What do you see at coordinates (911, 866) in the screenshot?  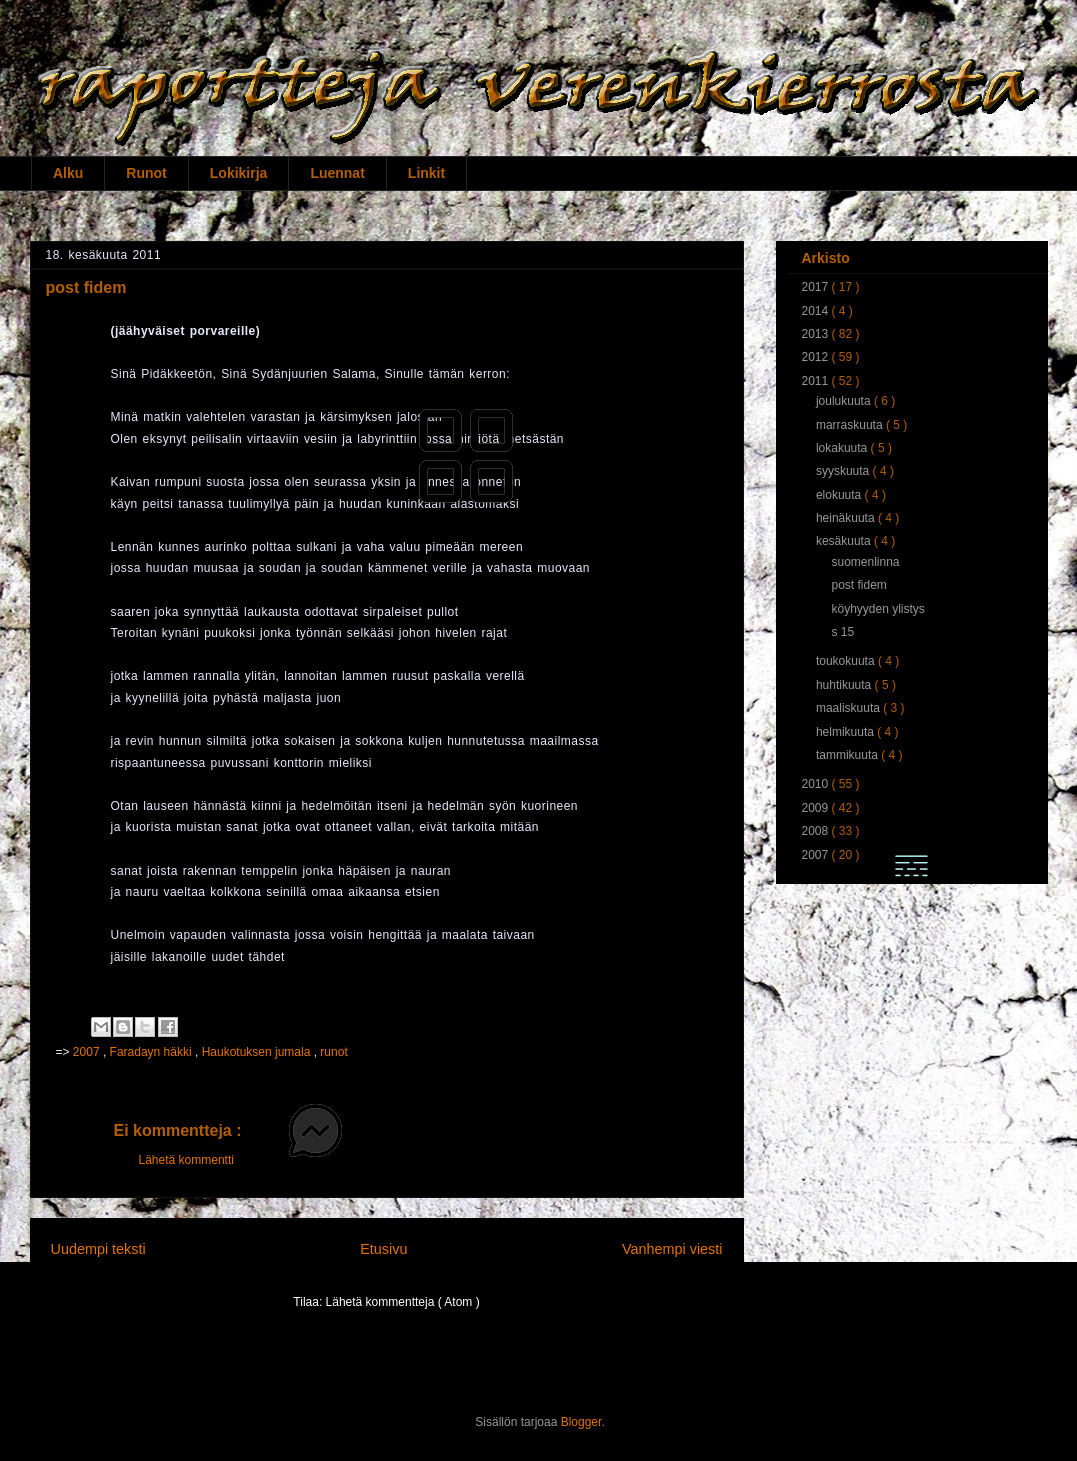 I see `apply a gradient fill to selected object` at bounding box center [911, 866].